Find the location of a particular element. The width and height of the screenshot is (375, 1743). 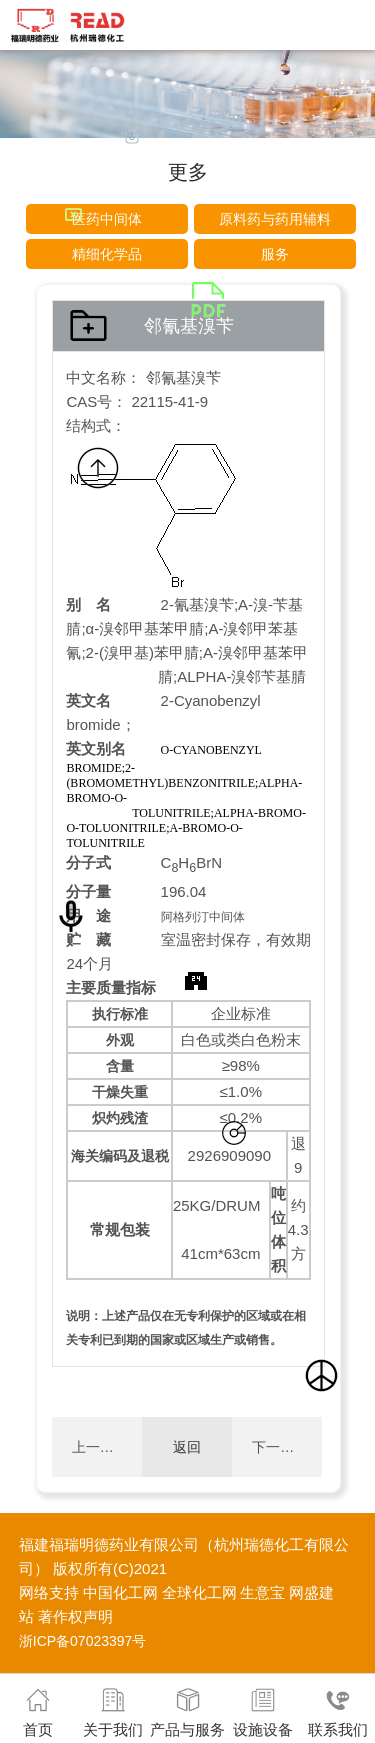

upload a file or content is located at coordinates (98, 468).